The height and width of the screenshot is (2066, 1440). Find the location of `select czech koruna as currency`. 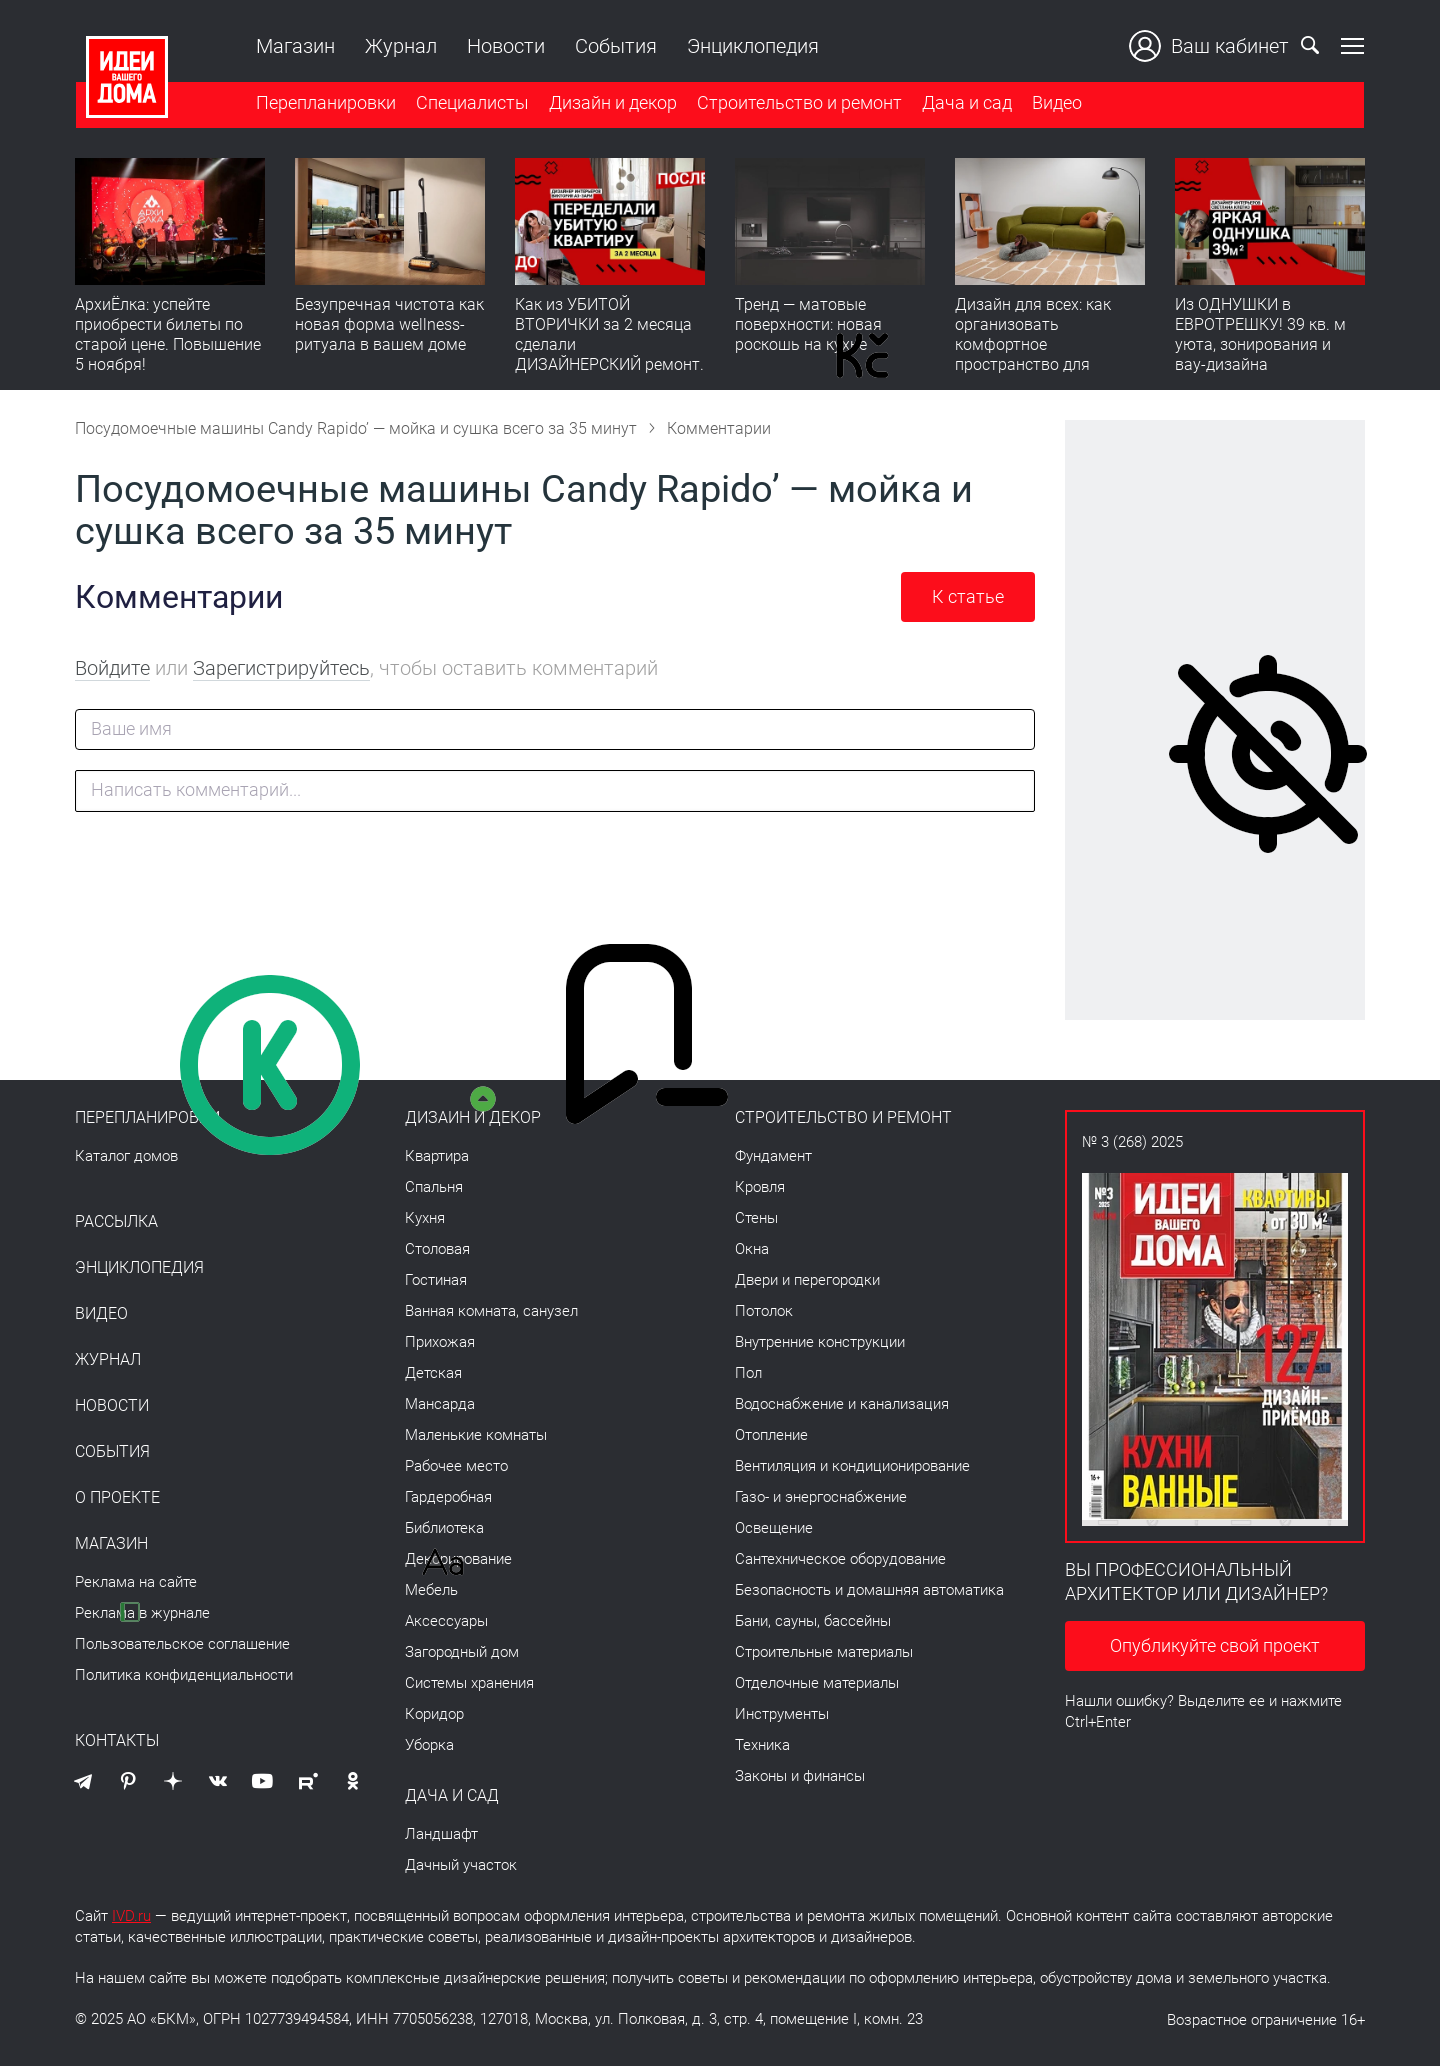

select czech koruna as currency is located at coordinates (862, 355).